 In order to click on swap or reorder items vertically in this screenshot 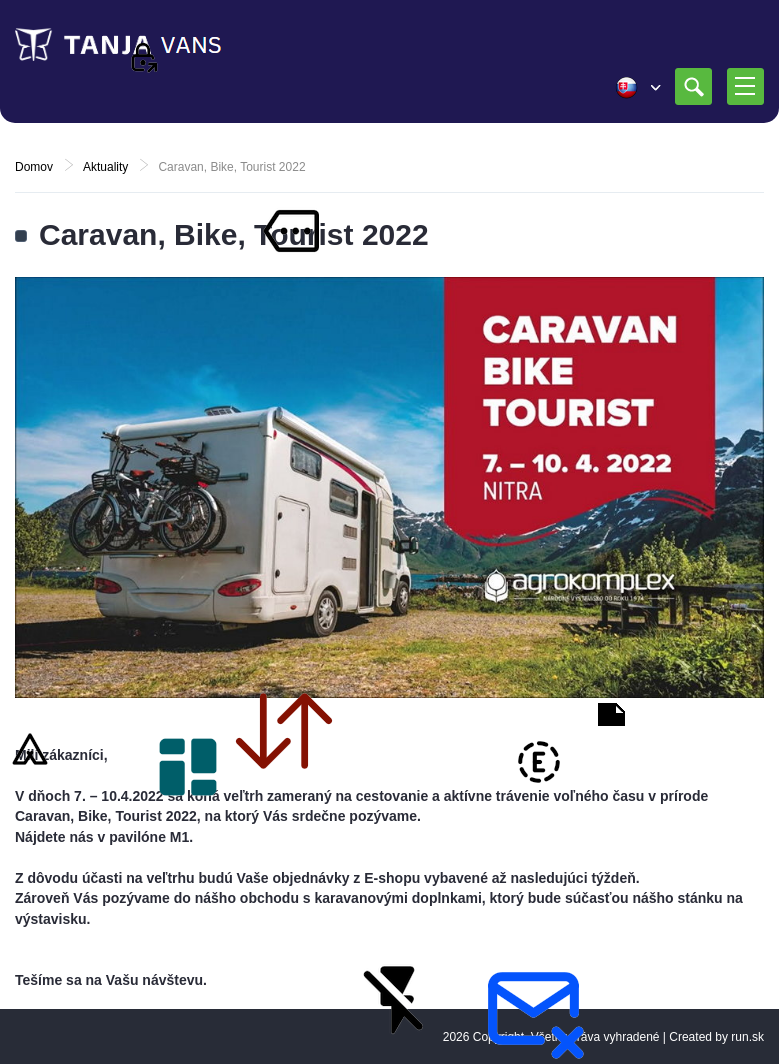, I will do `click(284, 731)`.